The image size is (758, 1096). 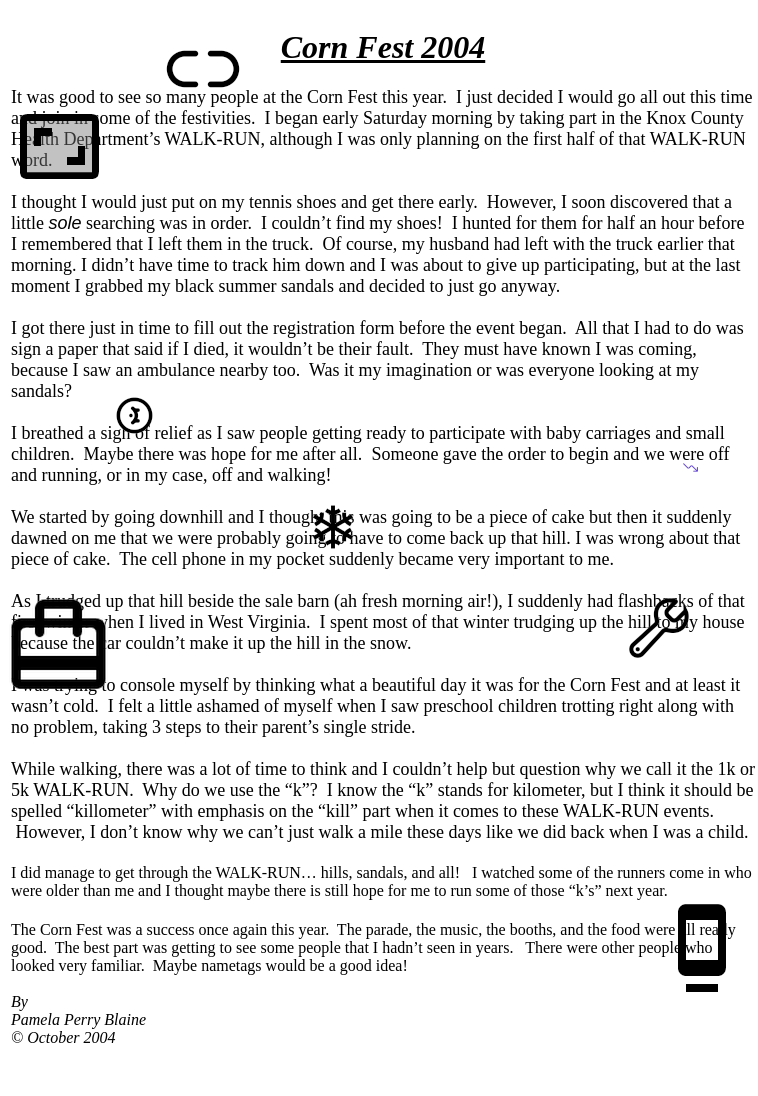 What do you see at coordinates (59, 146) in the screenshot?
I see `adjust aspect ratio settings` at bounding box center [59, 146].